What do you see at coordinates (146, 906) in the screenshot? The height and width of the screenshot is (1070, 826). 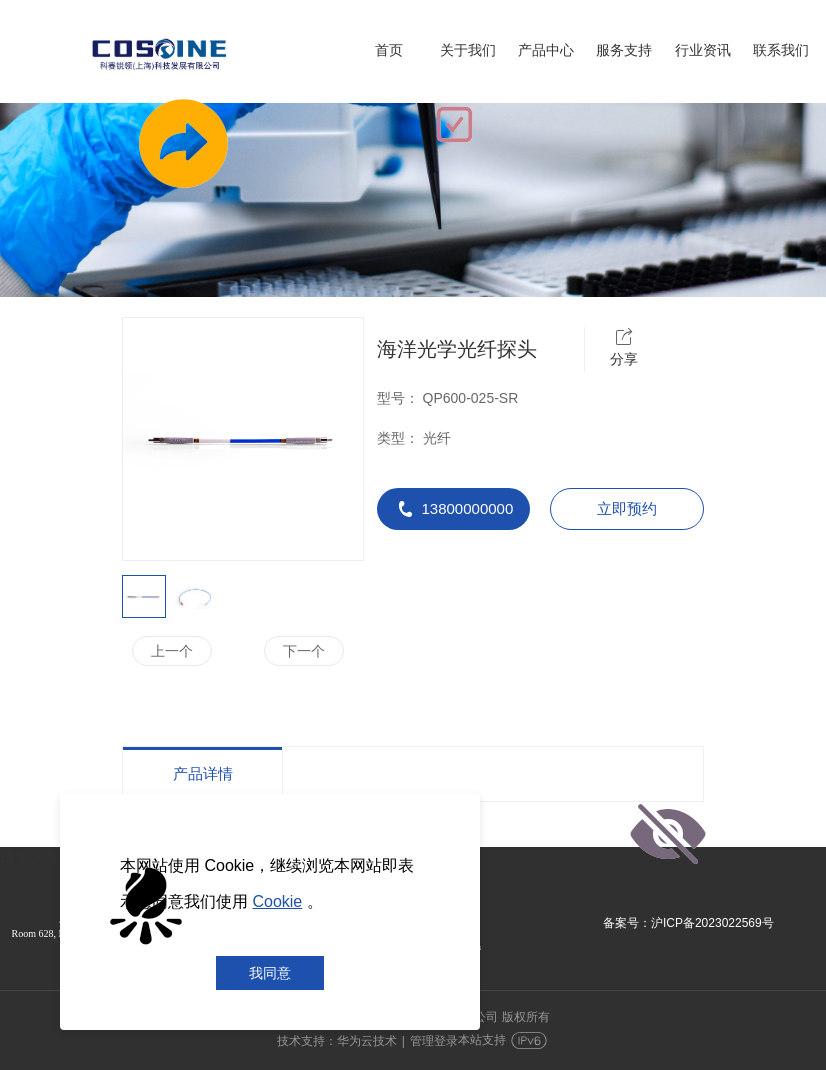 I see `access campfire or outdoor activity features` at bounding box center [146, 906].